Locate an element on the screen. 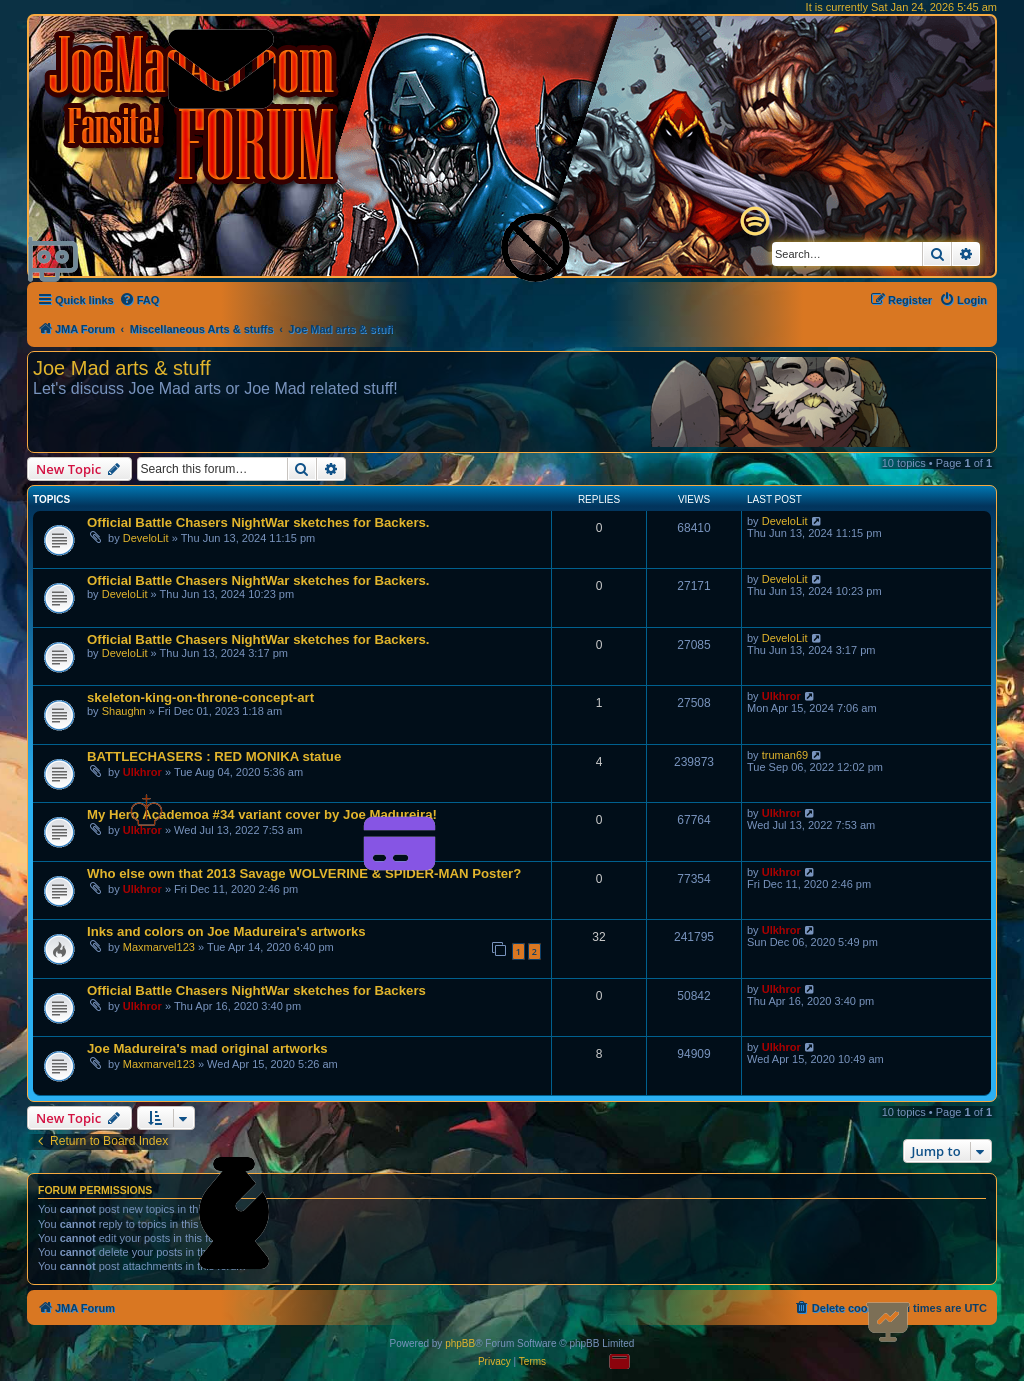 The image size is (1024, 1381). mark content as not interested is located at coordinates (535, 247).